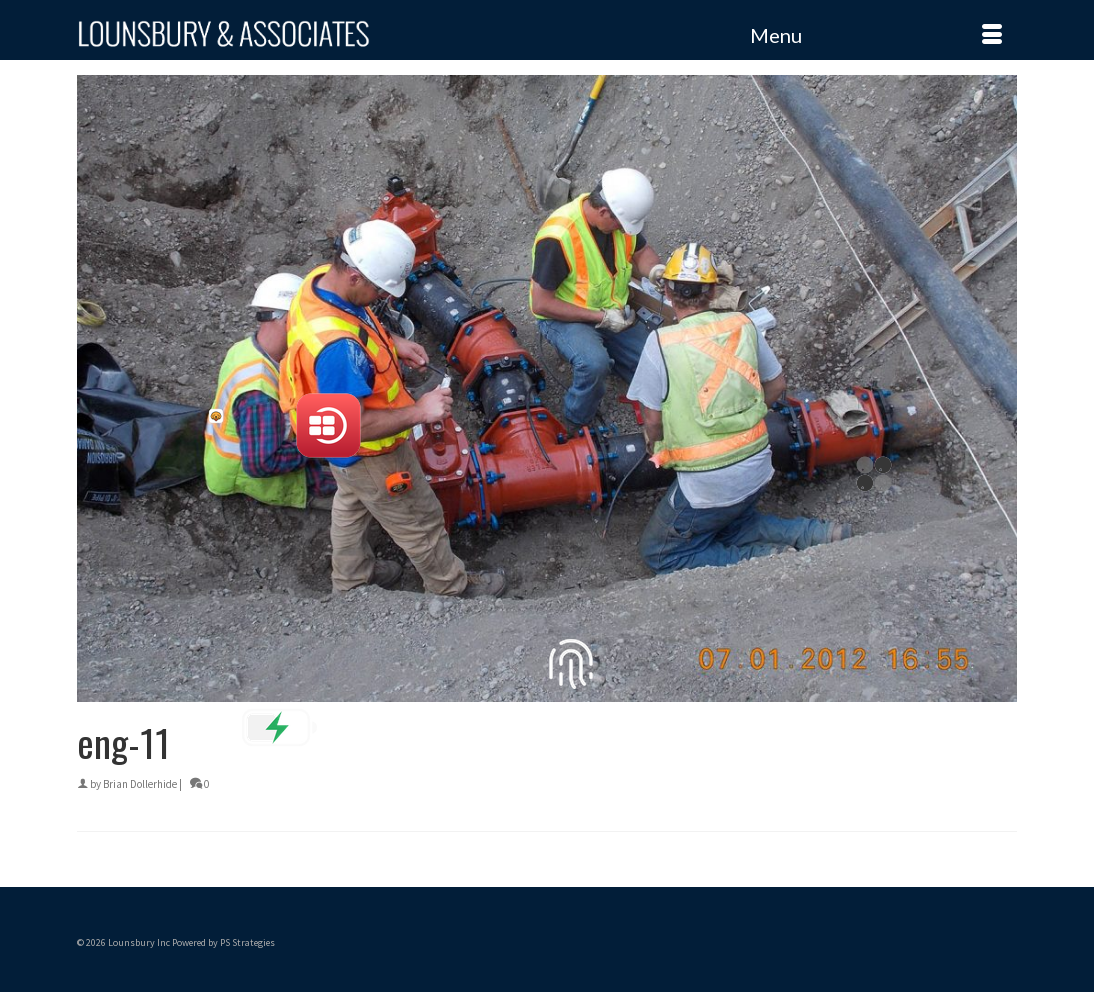 This screenshot has width=1094, height=992. Describe the element at coordinates (279, 727) in the screenshot. I see `battery at 50% and currently charging` at that location.